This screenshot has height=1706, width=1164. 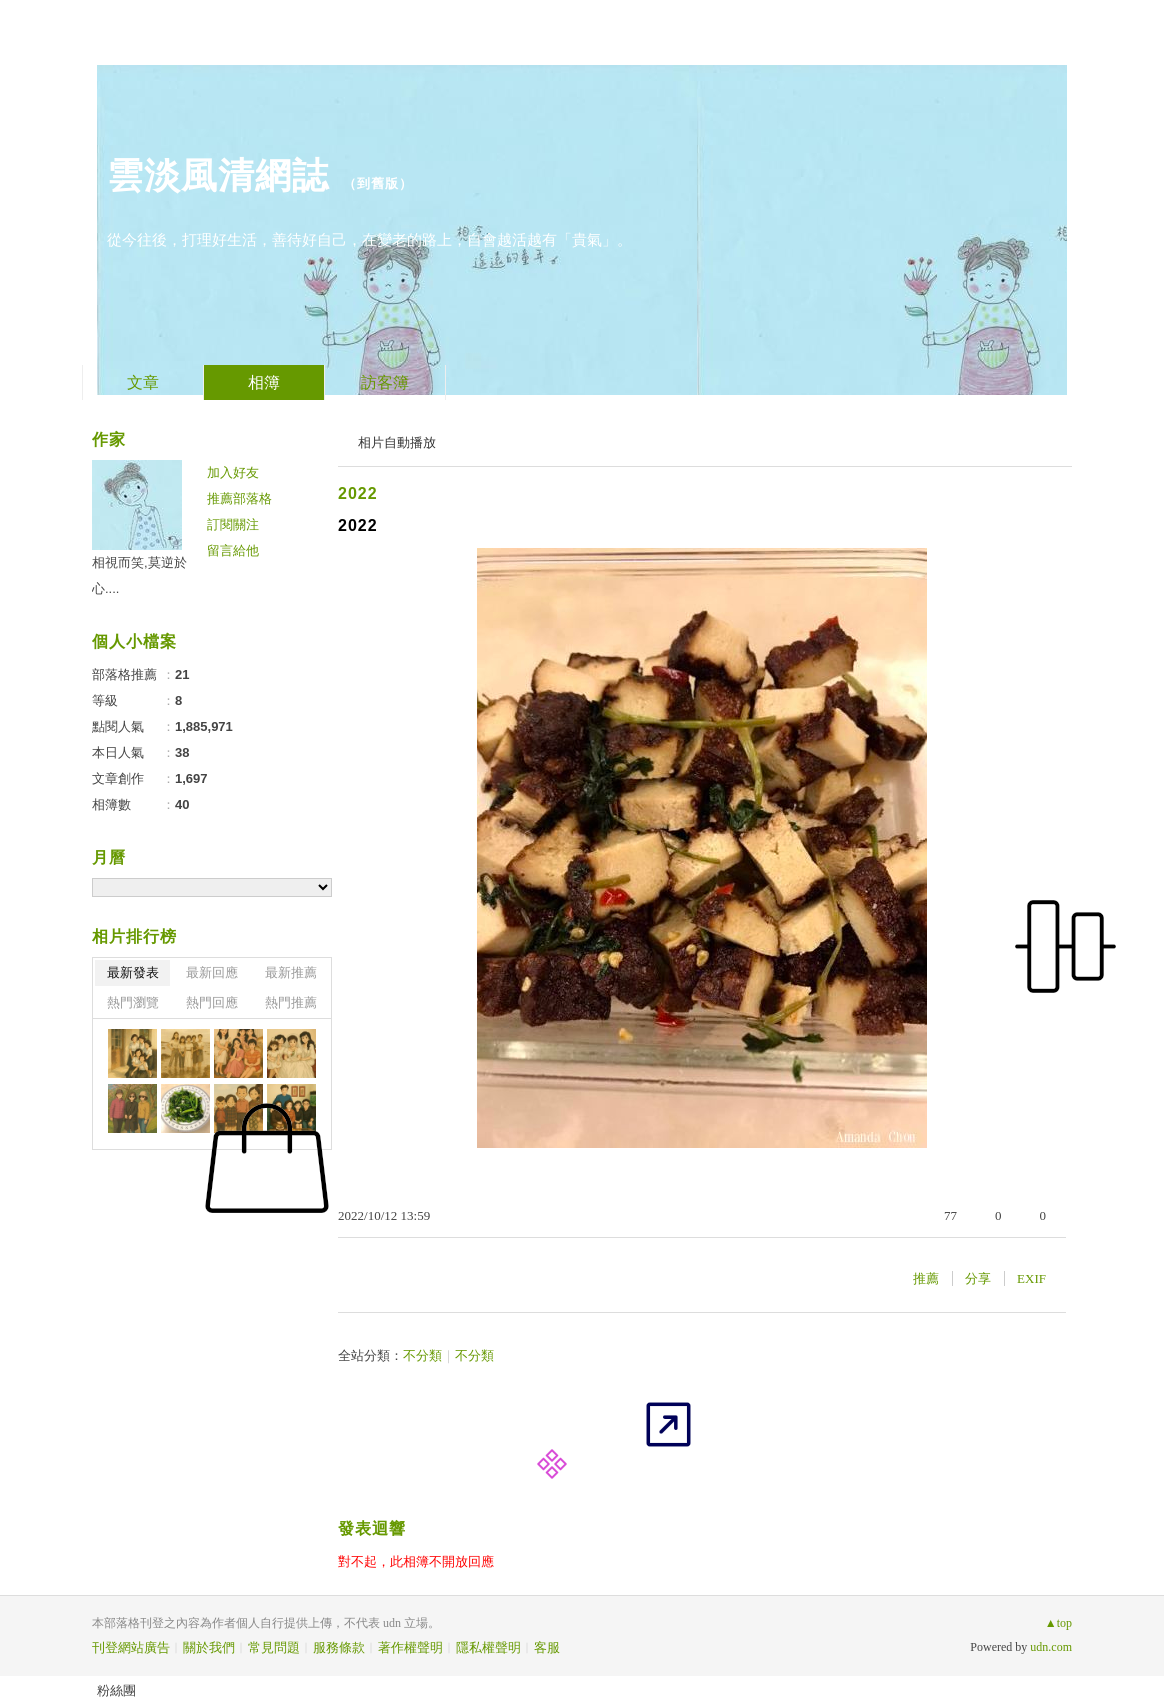 What do you see at coordinates (1065, 946) in the screenshot?
I see `align selected objects to vertical center` at bounding box center [1065, 946].